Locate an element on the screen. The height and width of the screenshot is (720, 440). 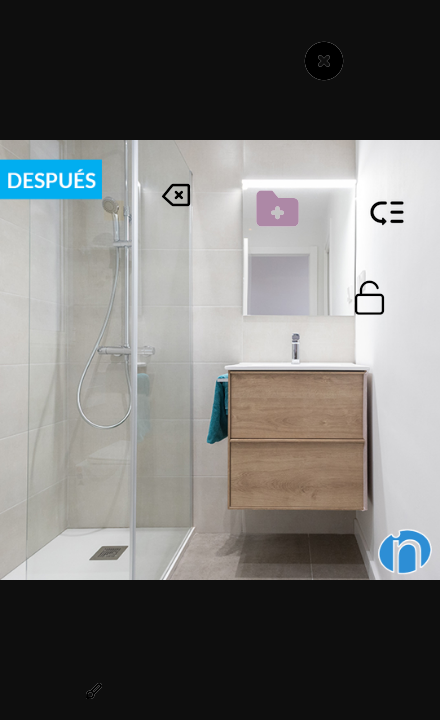
access drawing or painting tools is located at coordinates (94, 691).